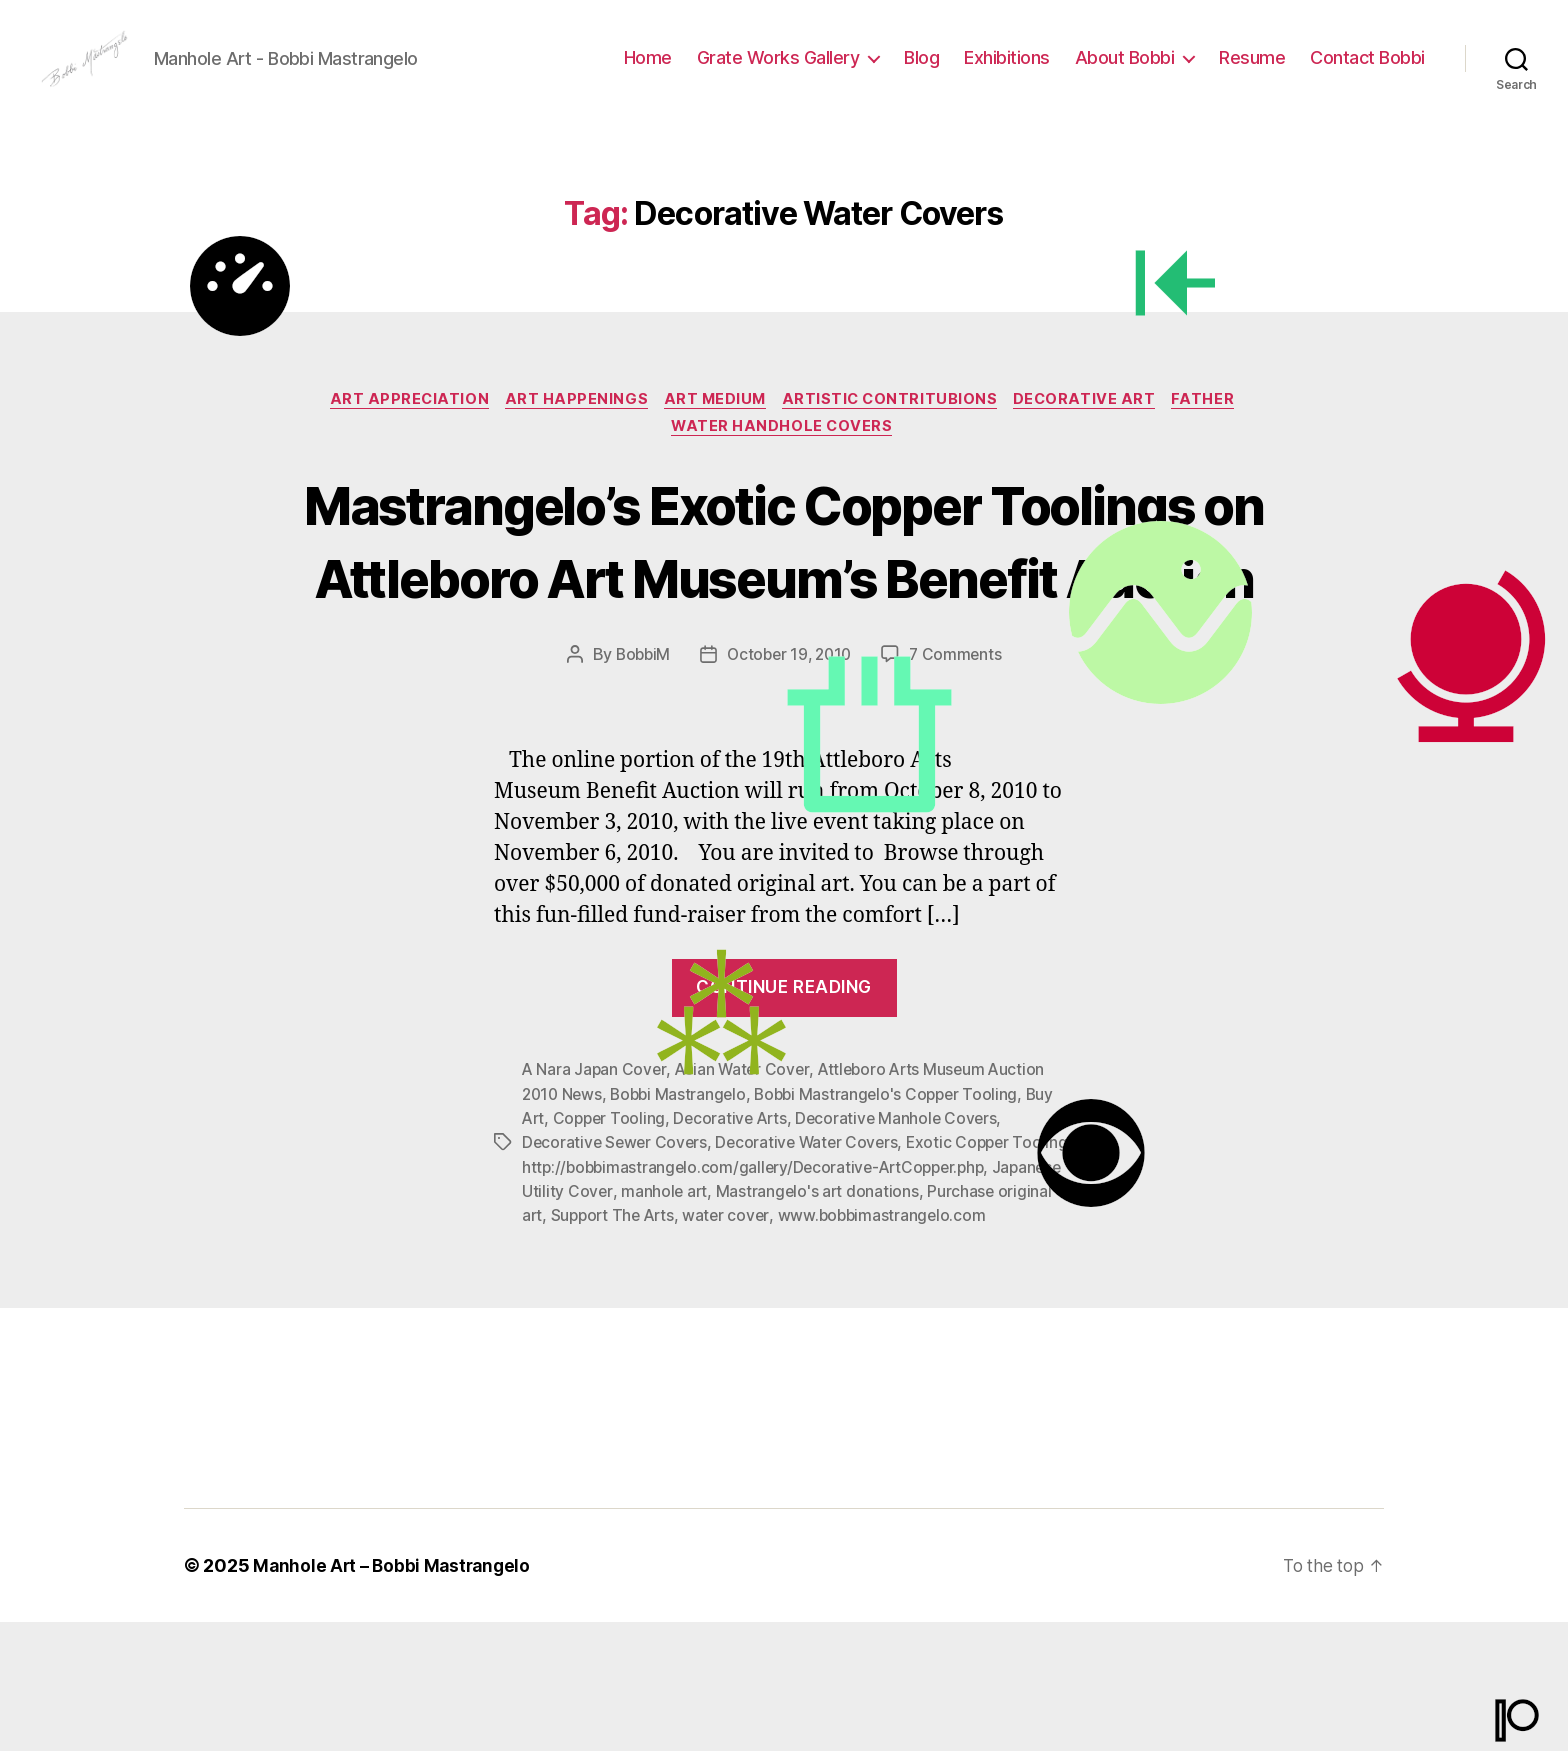 The image size is (1568, 1751). I want to click on switch to global or international settings, so click(1466, 655).